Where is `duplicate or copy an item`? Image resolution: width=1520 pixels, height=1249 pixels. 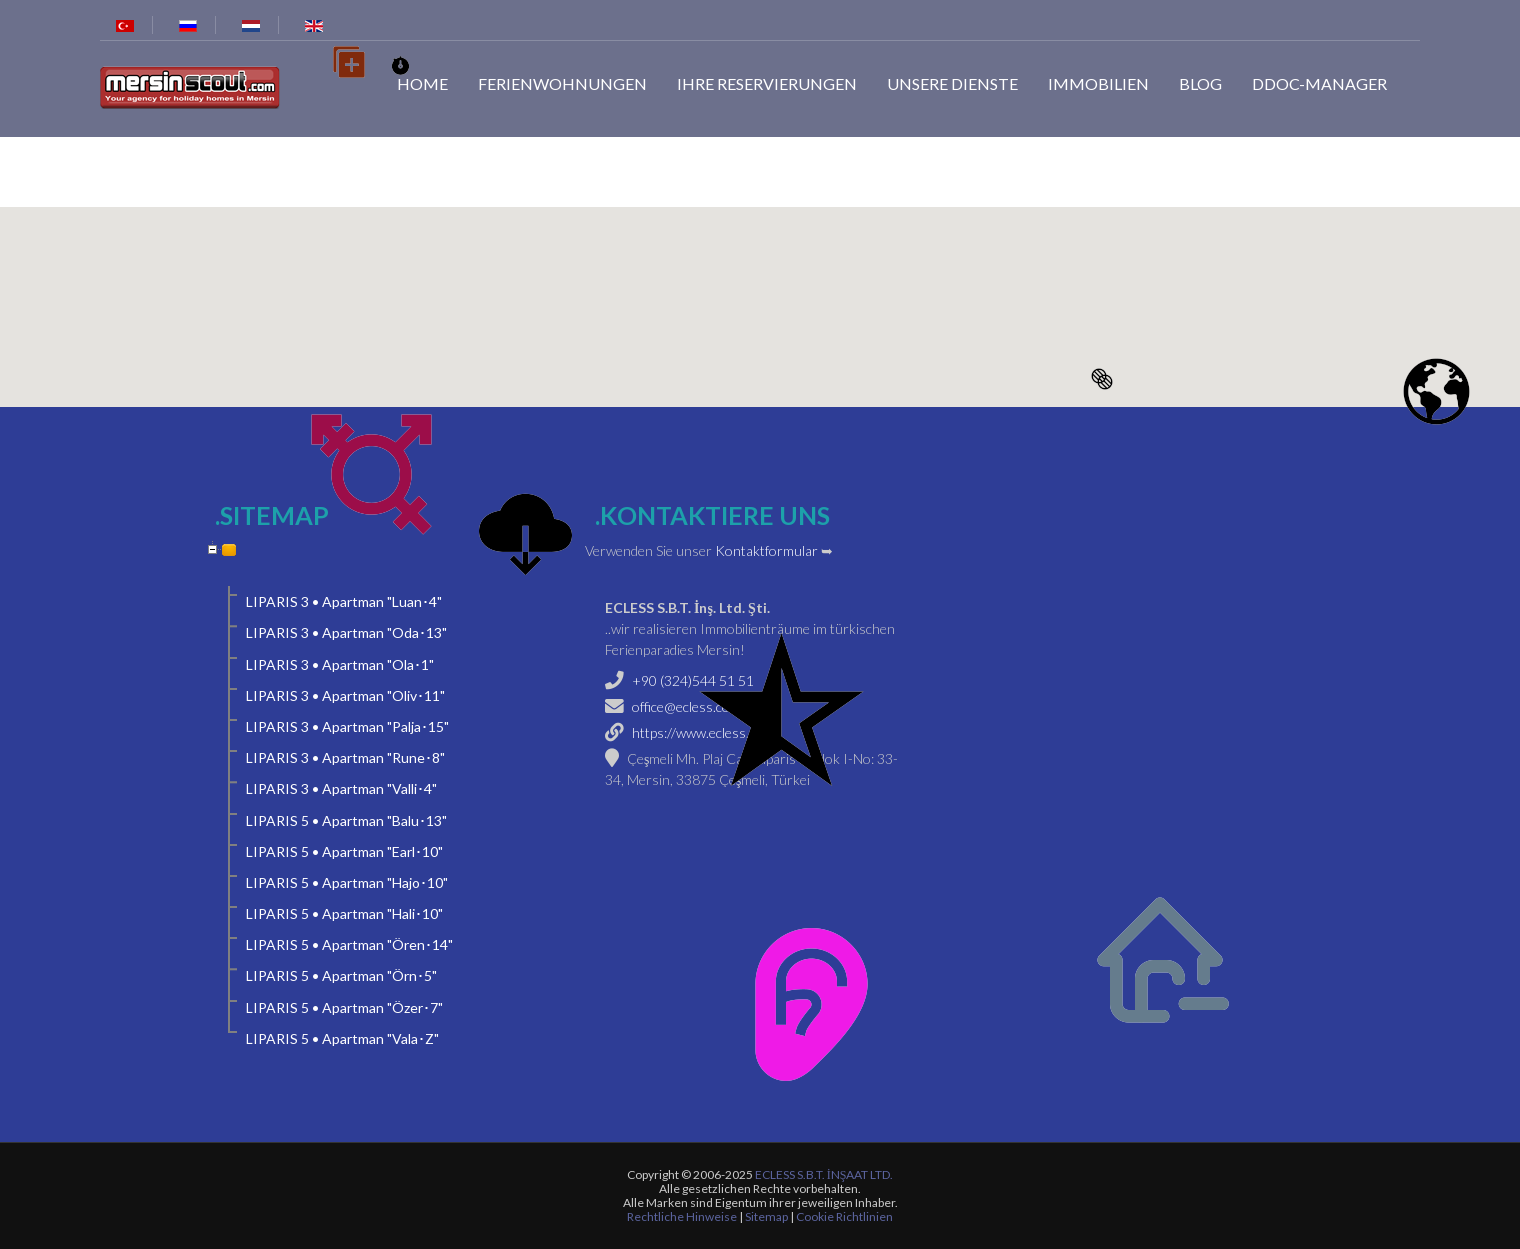
duplicate or copy an item is located at coordinates (349, 62).